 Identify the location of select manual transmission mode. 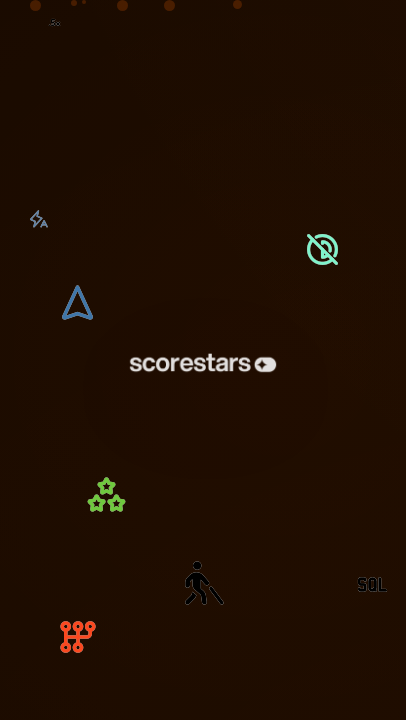
(78, 637).